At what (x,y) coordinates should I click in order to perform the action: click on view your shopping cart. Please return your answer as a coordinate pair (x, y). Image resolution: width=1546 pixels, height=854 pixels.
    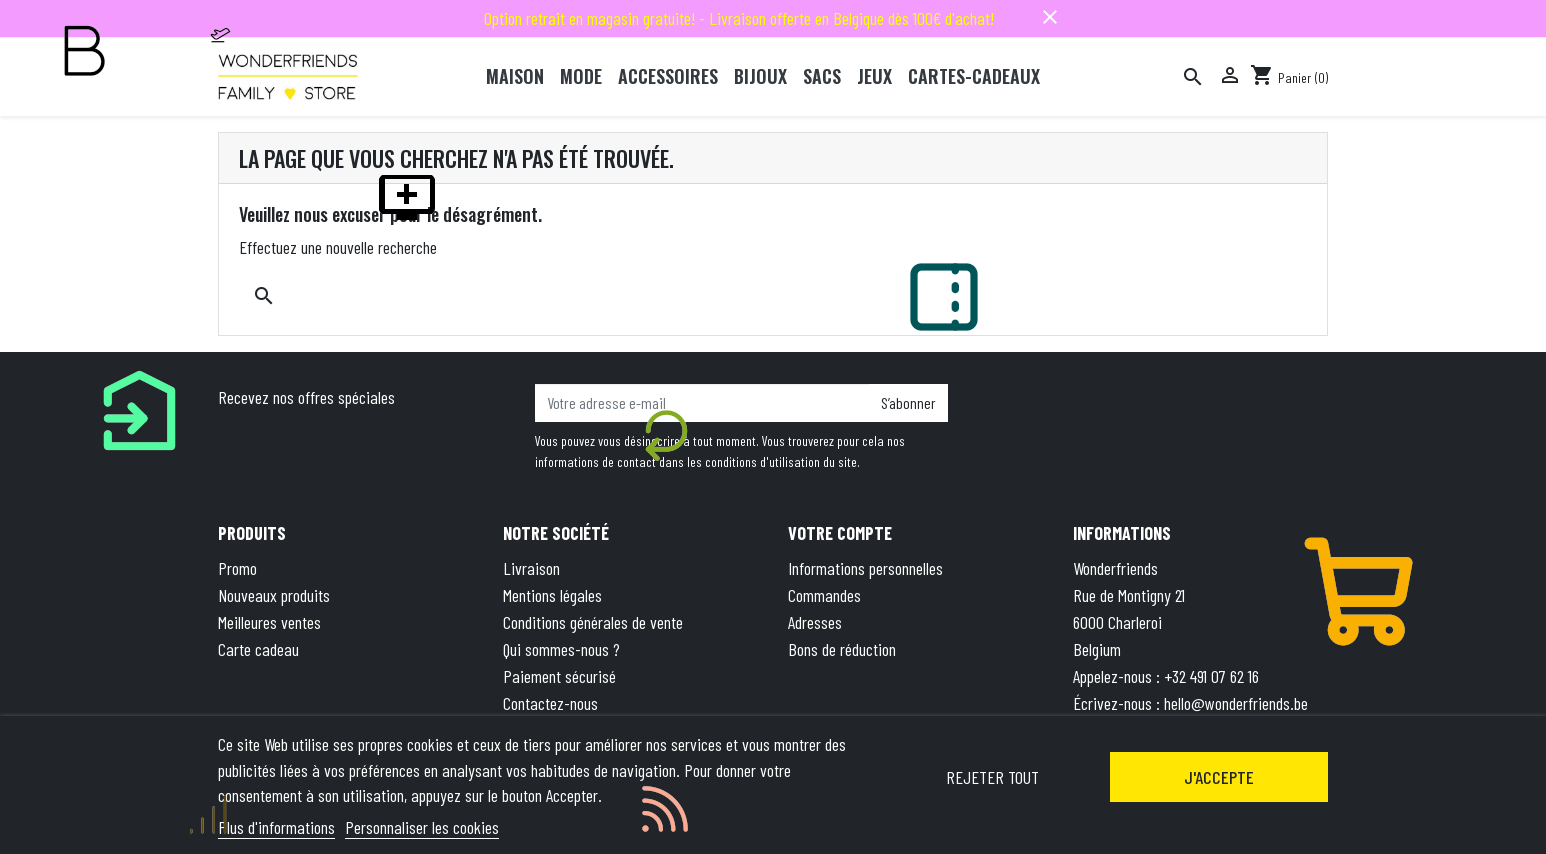
    Looking at the image, I should click on (1360, 593).